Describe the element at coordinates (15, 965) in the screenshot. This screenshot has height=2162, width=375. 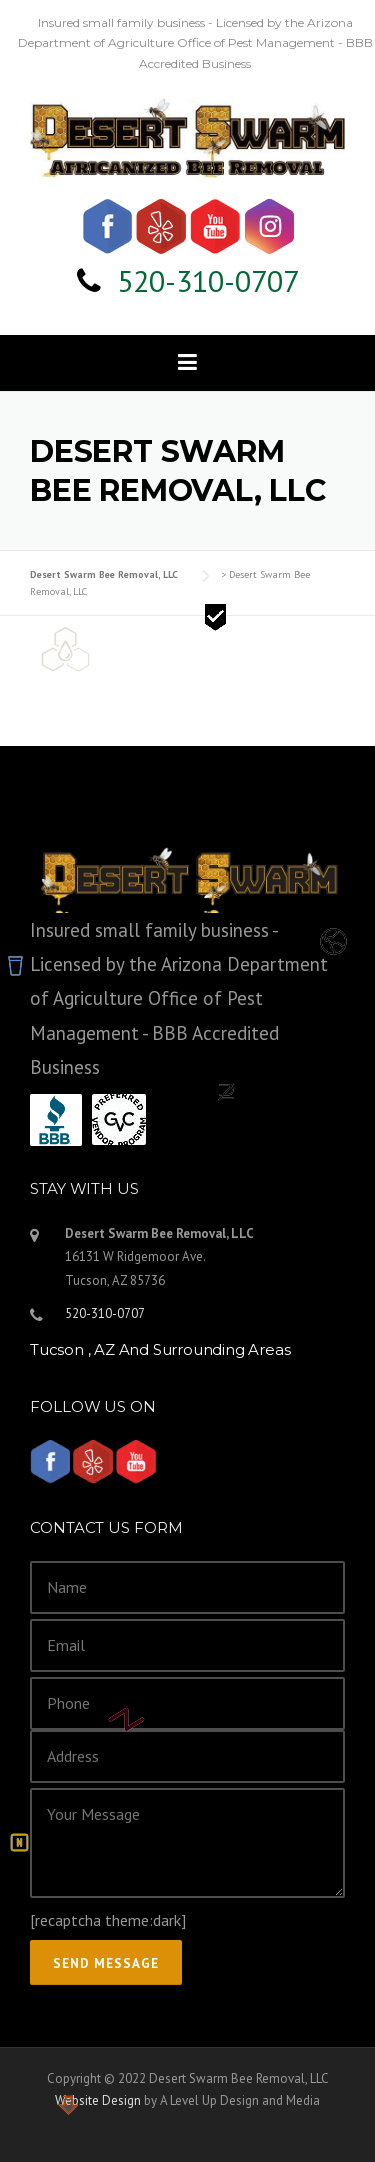
I see `view nearby bars or pubs` at that location.